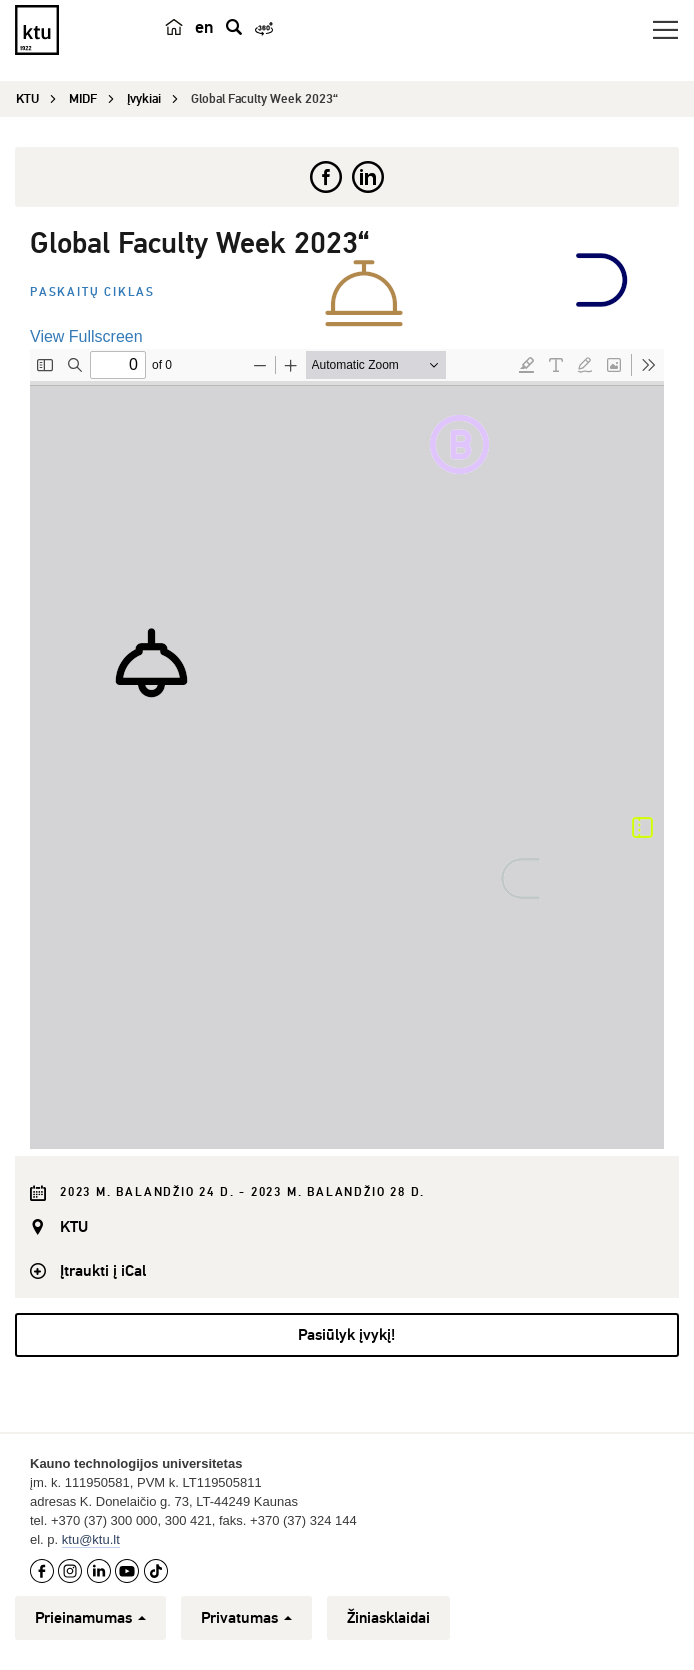  Describe the element at coordinates (364, 296) in the screenshot. I see `request assistance or service` at that location.